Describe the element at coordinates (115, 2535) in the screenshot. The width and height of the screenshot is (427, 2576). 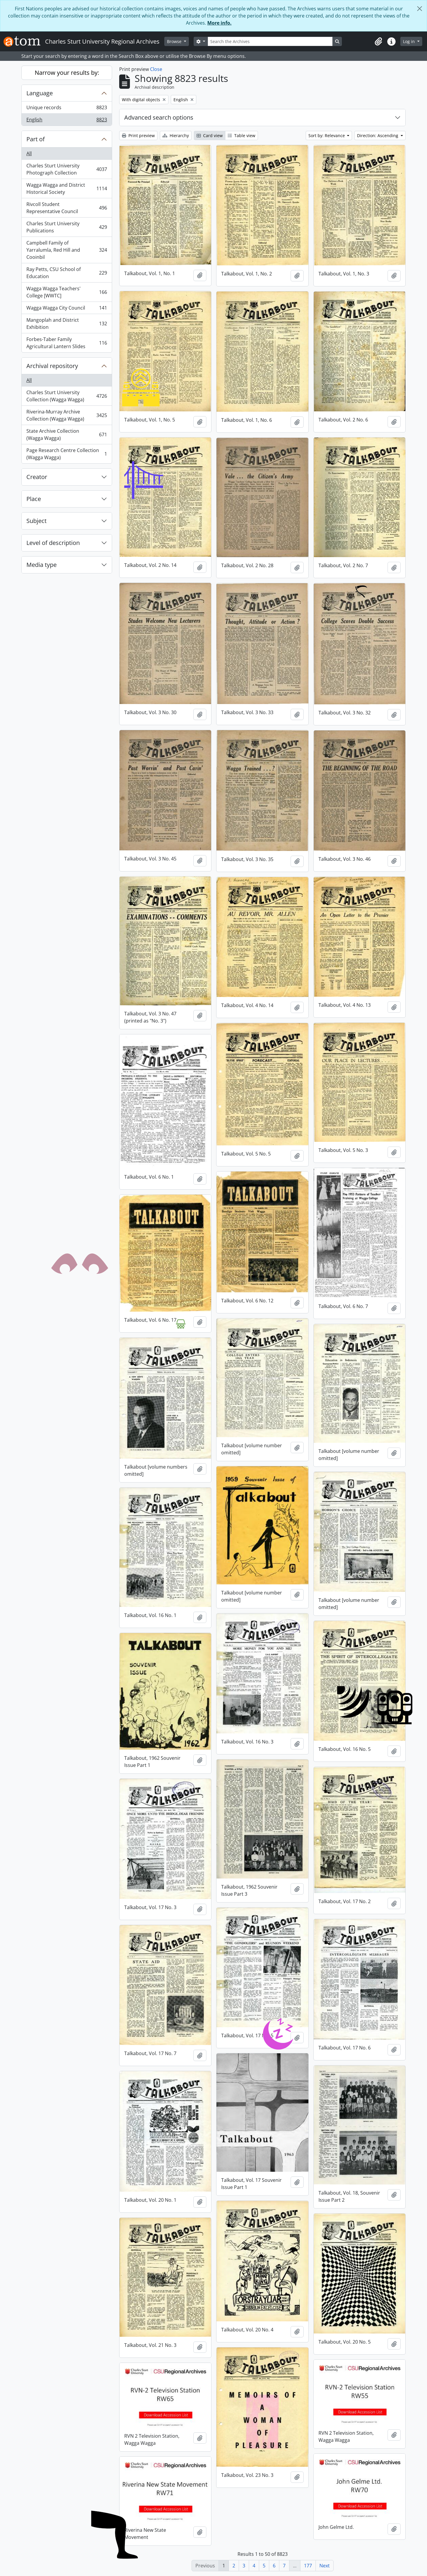
I see `select leg in body part anatomy diagram` at that location.